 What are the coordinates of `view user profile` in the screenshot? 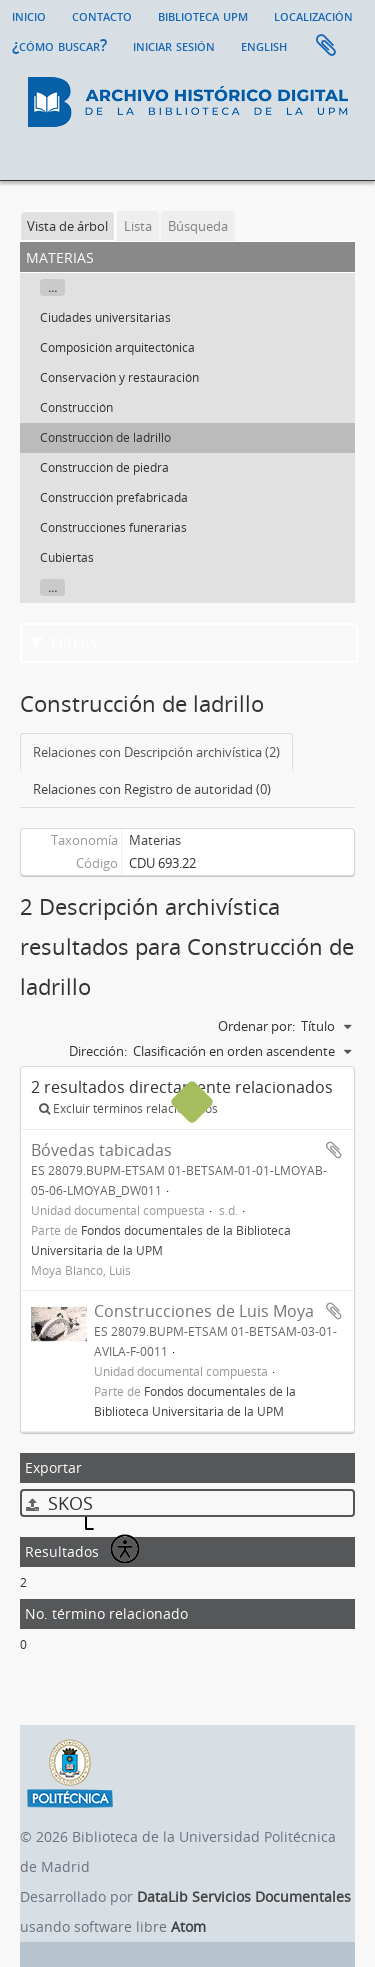 It's located at (125, 1549).